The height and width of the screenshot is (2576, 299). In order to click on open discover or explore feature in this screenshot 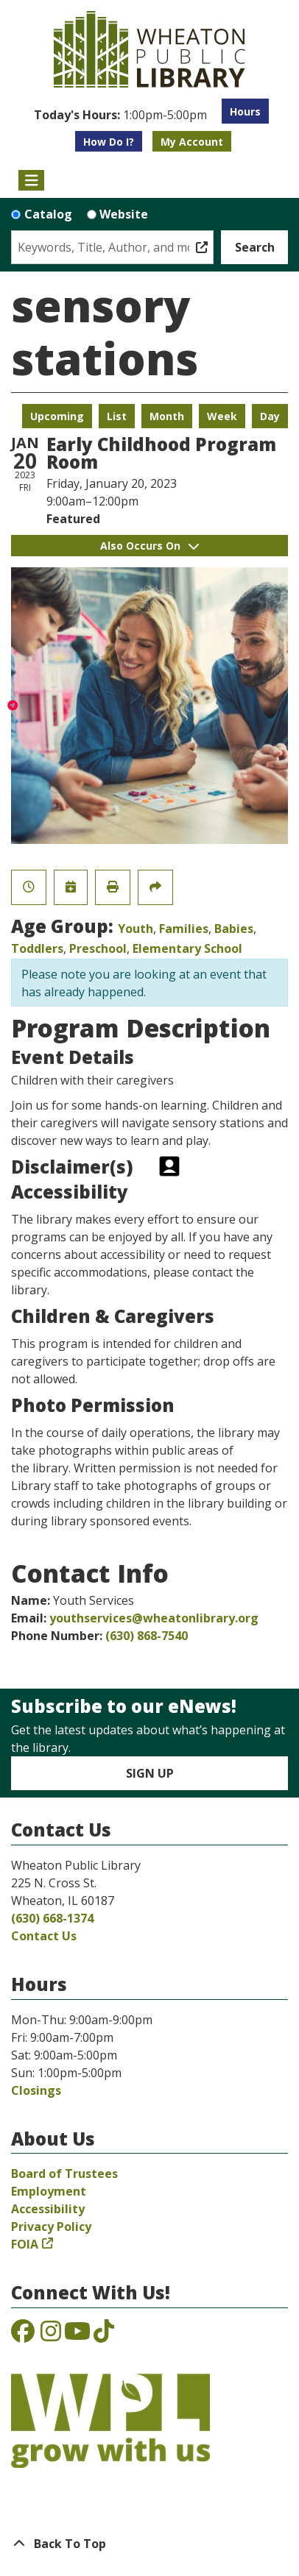, I will do `click(12, 705)`.